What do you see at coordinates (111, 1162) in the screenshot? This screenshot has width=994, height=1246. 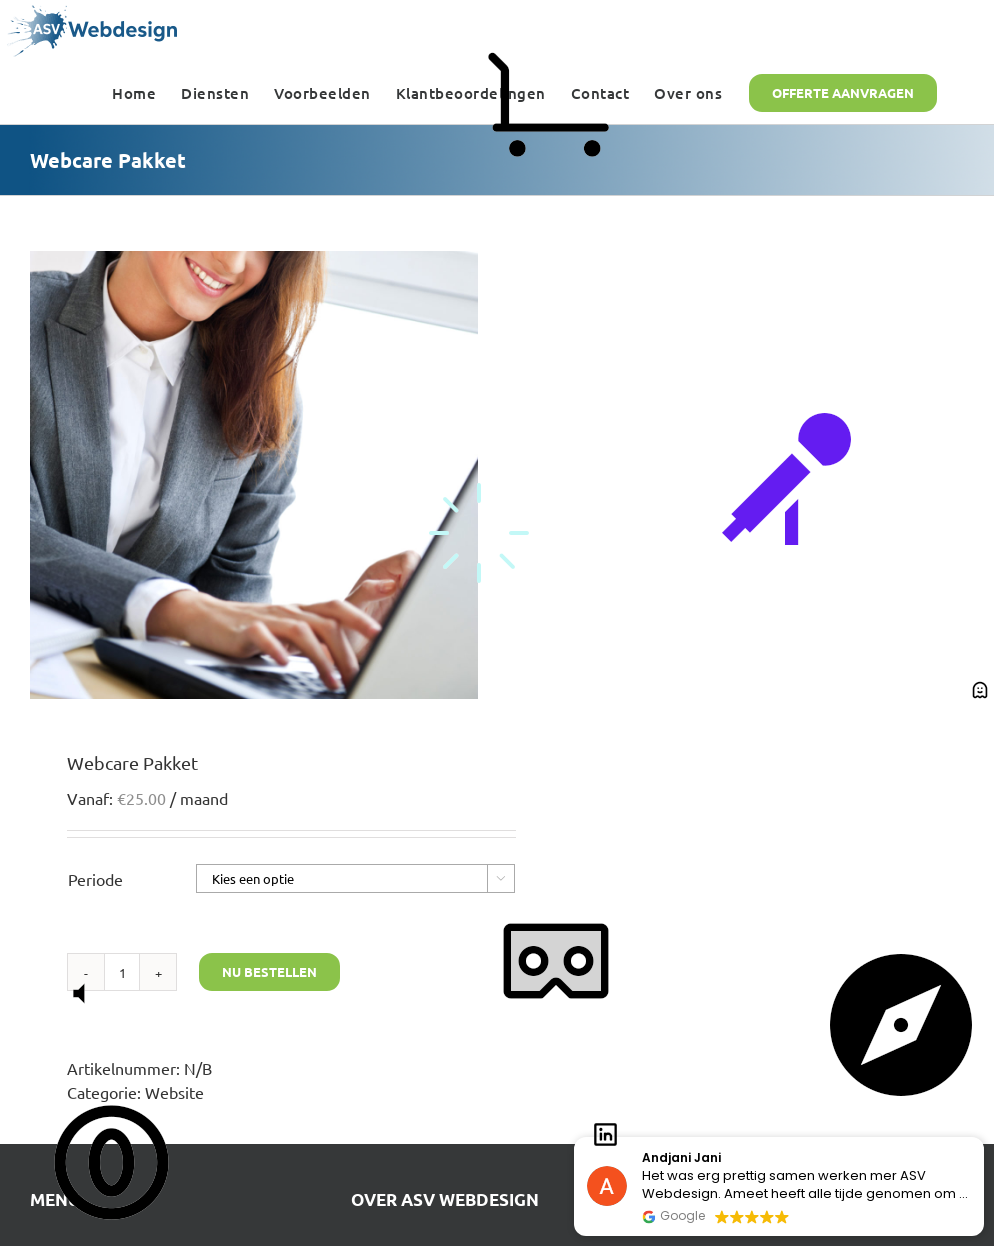 I see `open opera browser` at bounding box center [111, 1162].